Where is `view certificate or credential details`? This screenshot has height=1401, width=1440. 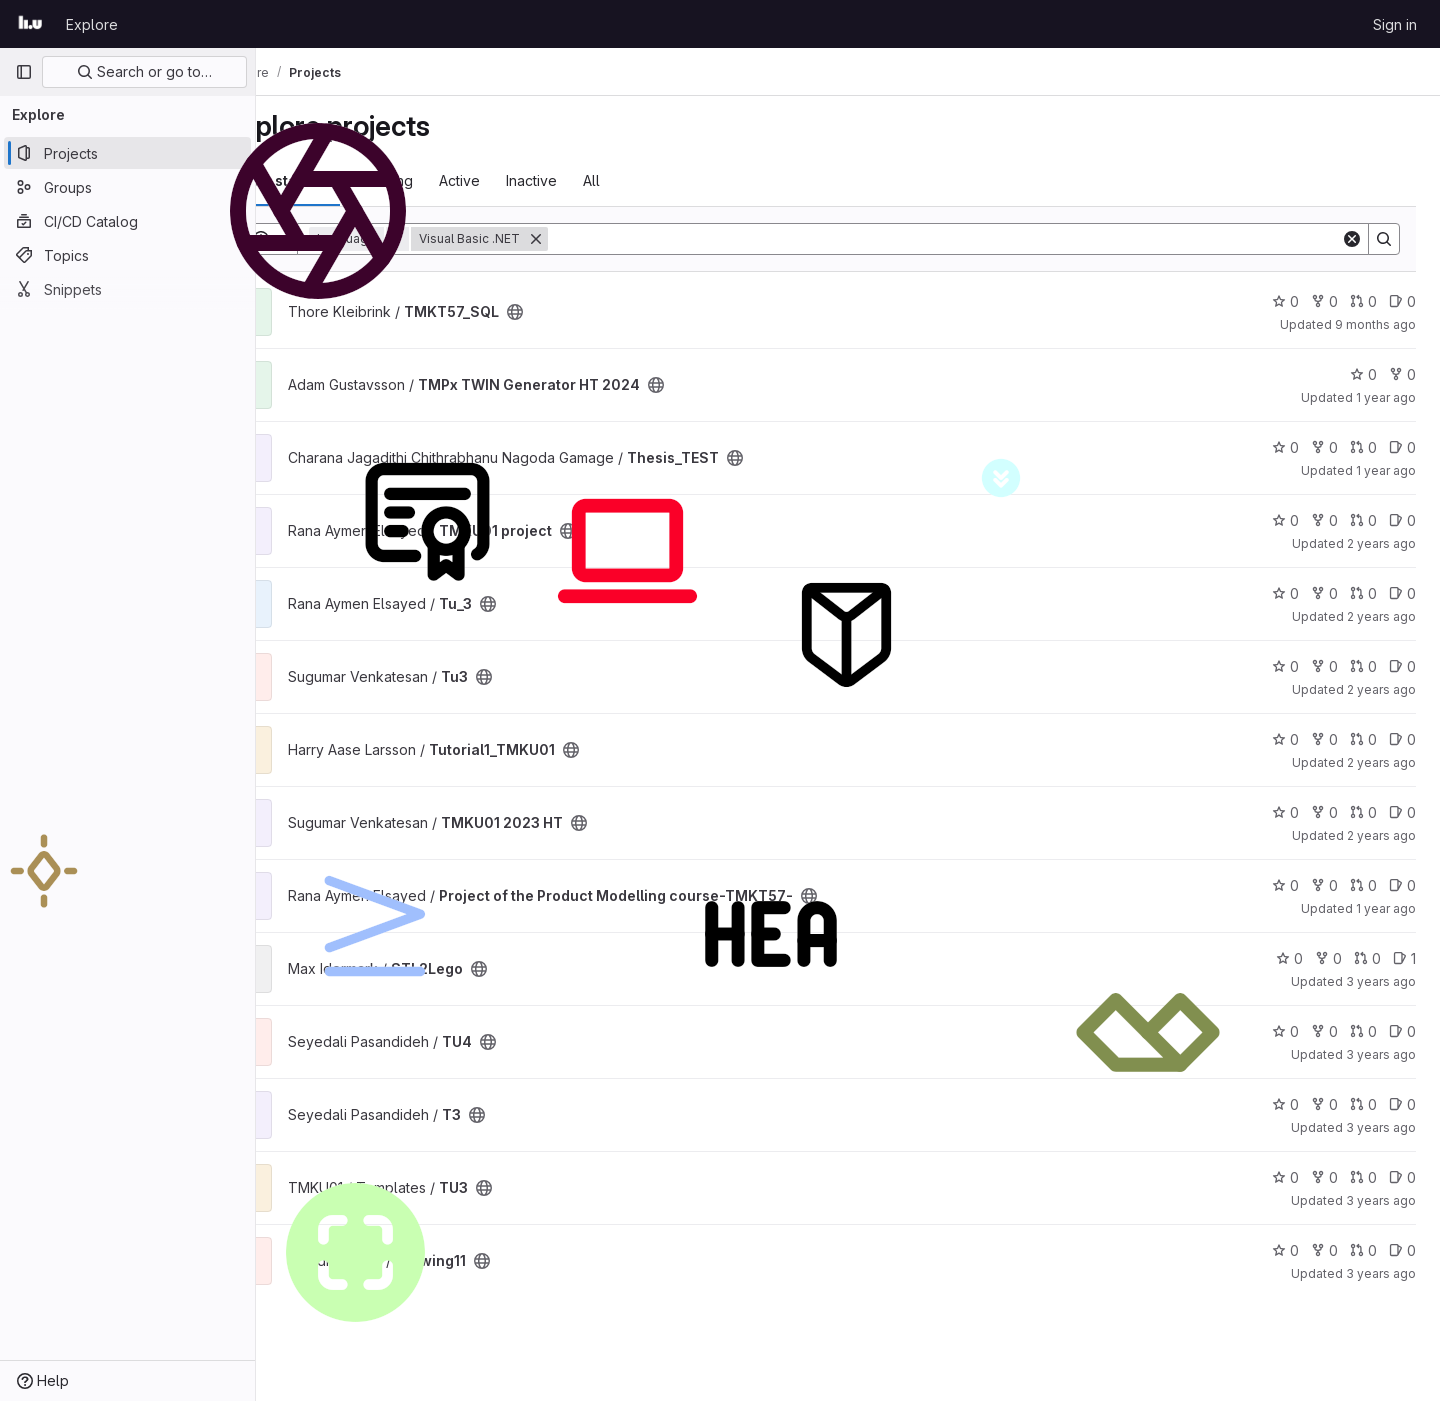 view certificate or credential details is located at coordinates (427, 512).